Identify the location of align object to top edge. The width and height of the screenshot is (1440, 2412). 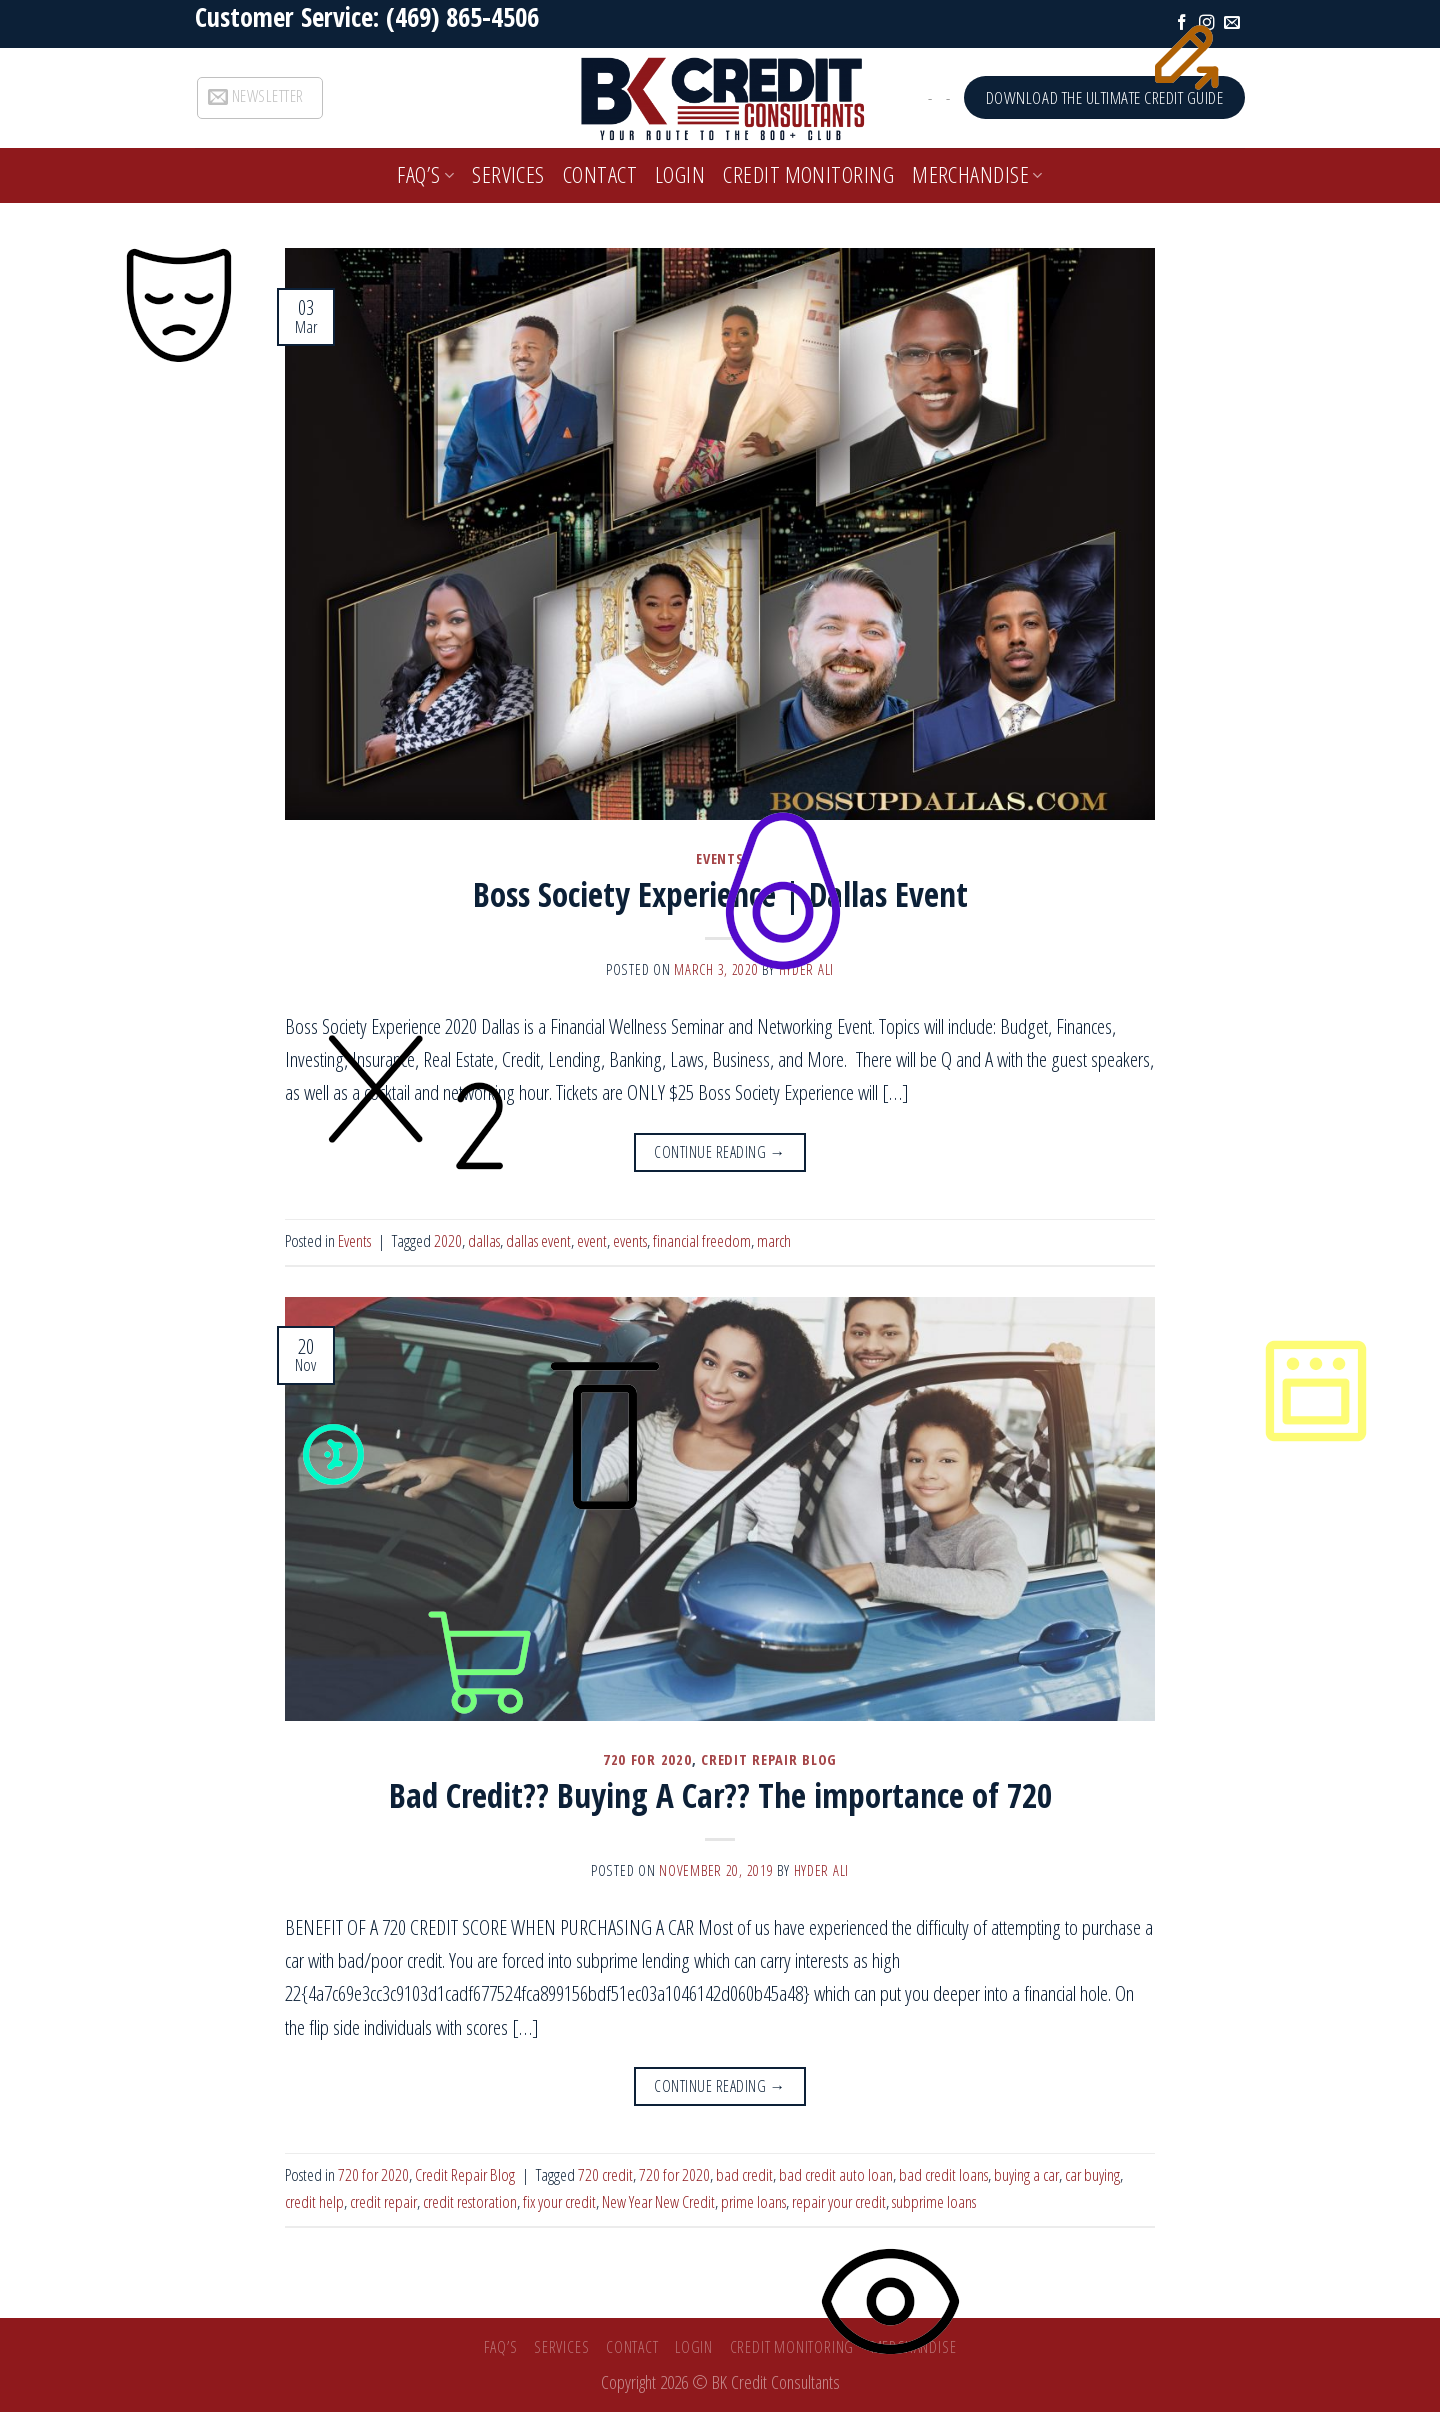
(605, 1433).